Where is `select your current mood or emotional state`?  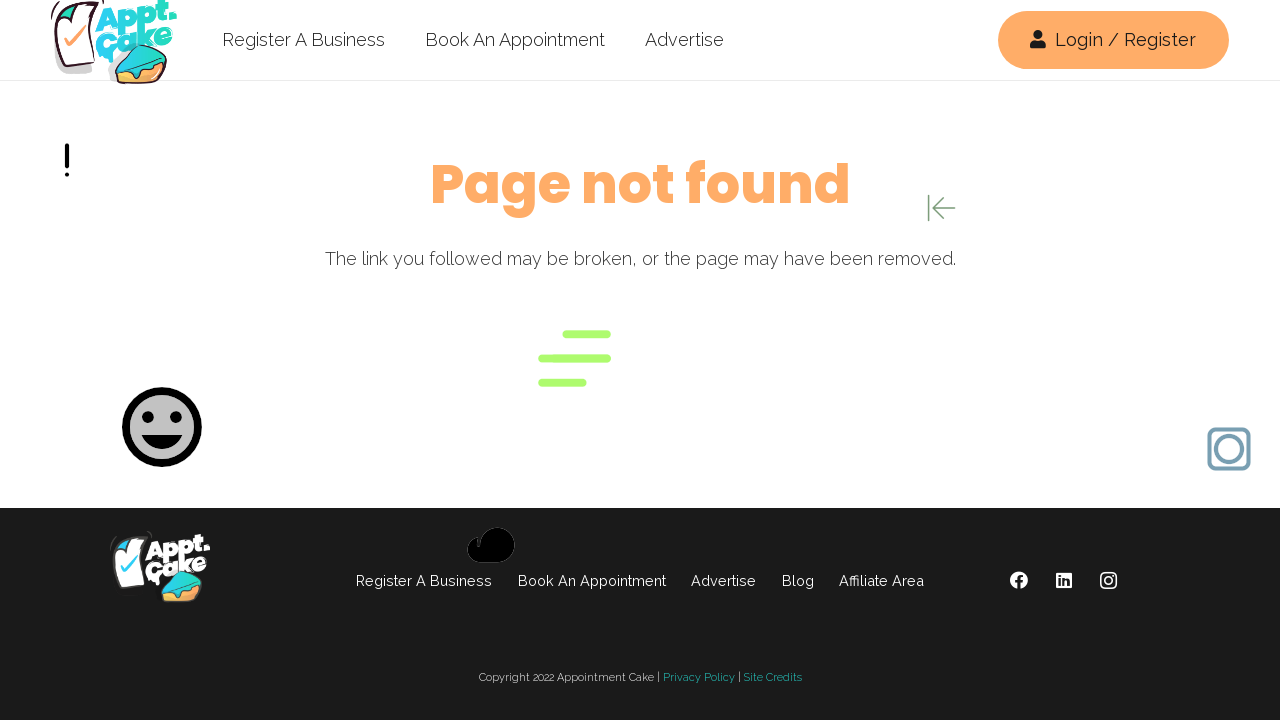
select your current mood or emotional state is located at coordinates (162, 427).